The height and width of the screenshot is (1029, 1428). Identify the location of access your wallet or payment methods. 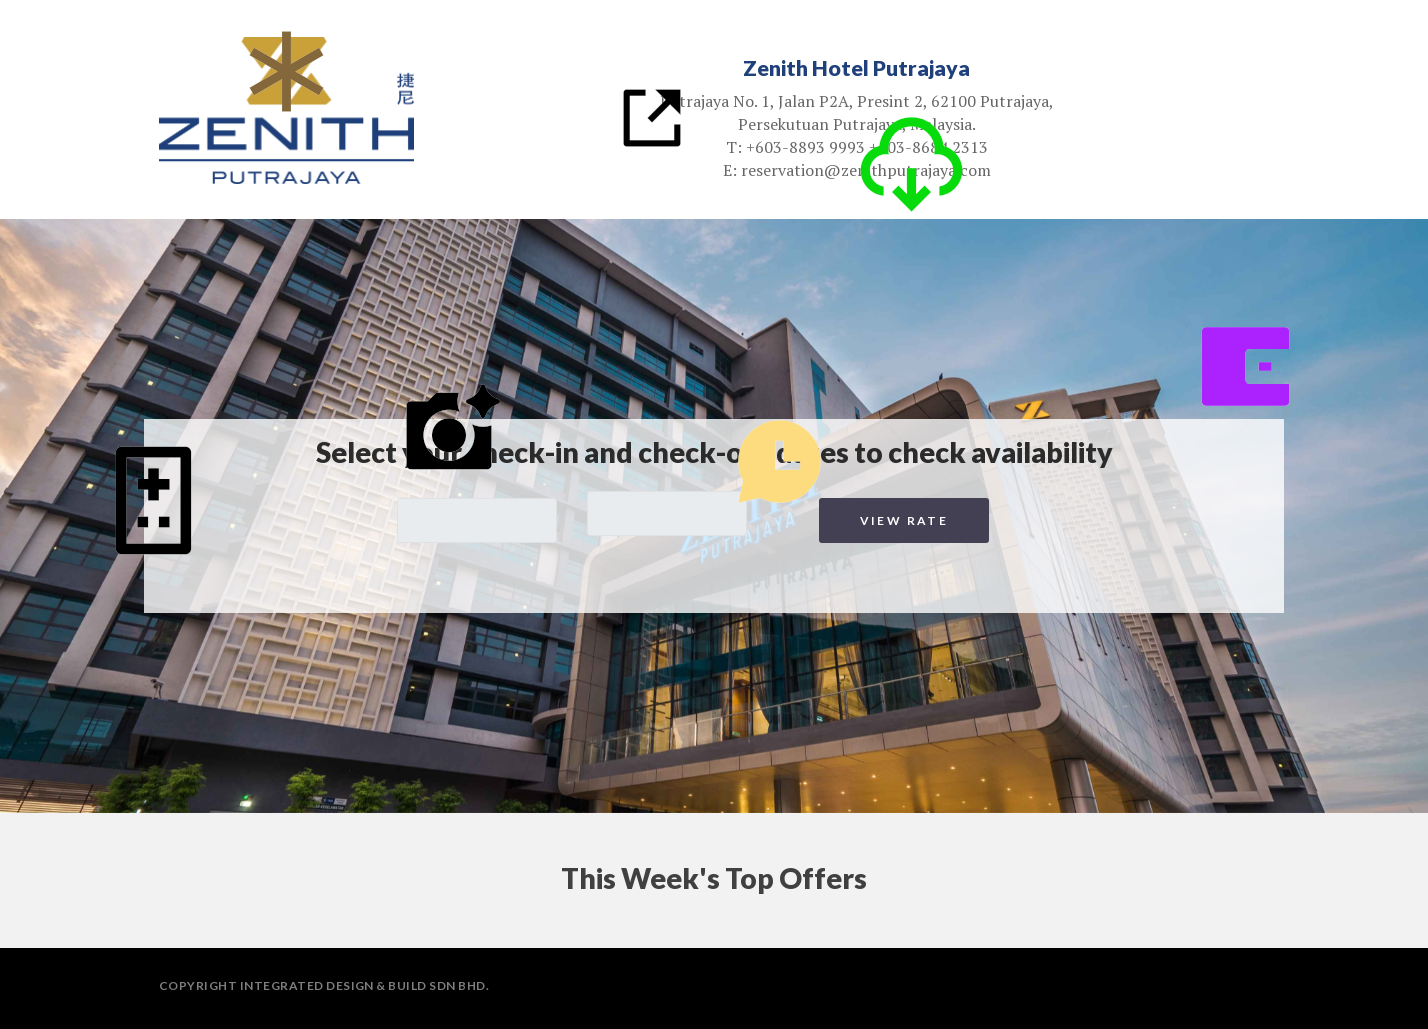
(1245, 366).